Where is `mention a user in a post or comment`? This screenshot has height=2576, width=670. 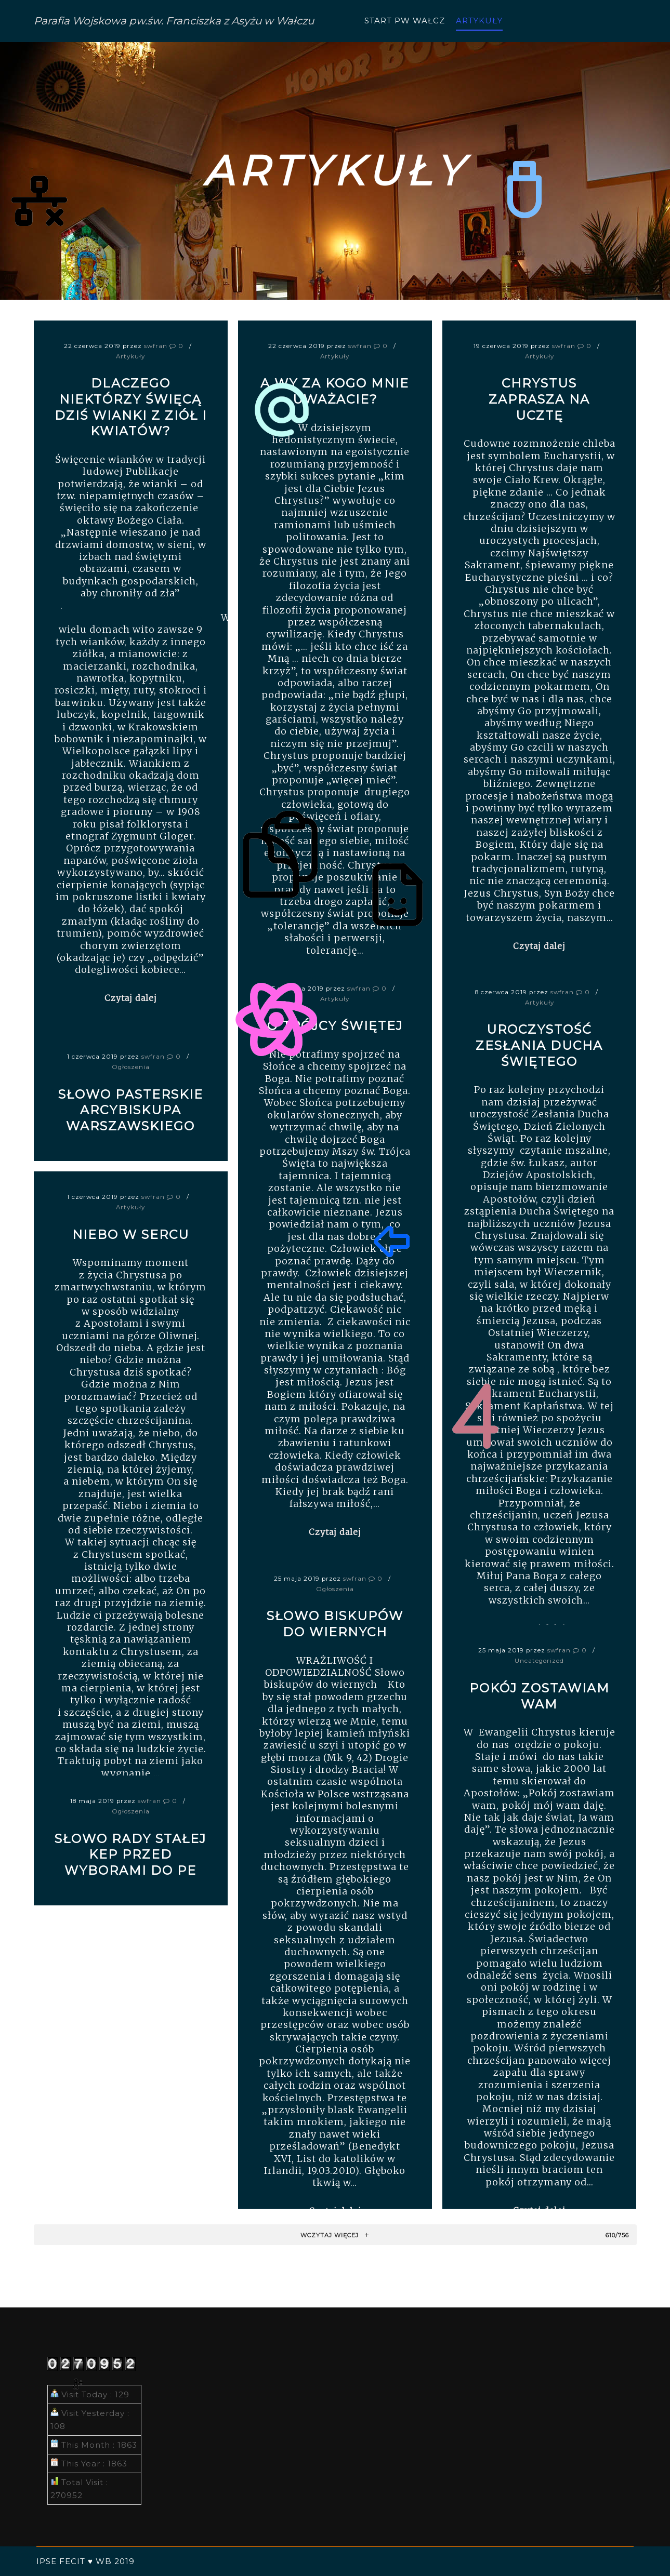 mention a user in a post or comment is located at coordinates (282, 410).